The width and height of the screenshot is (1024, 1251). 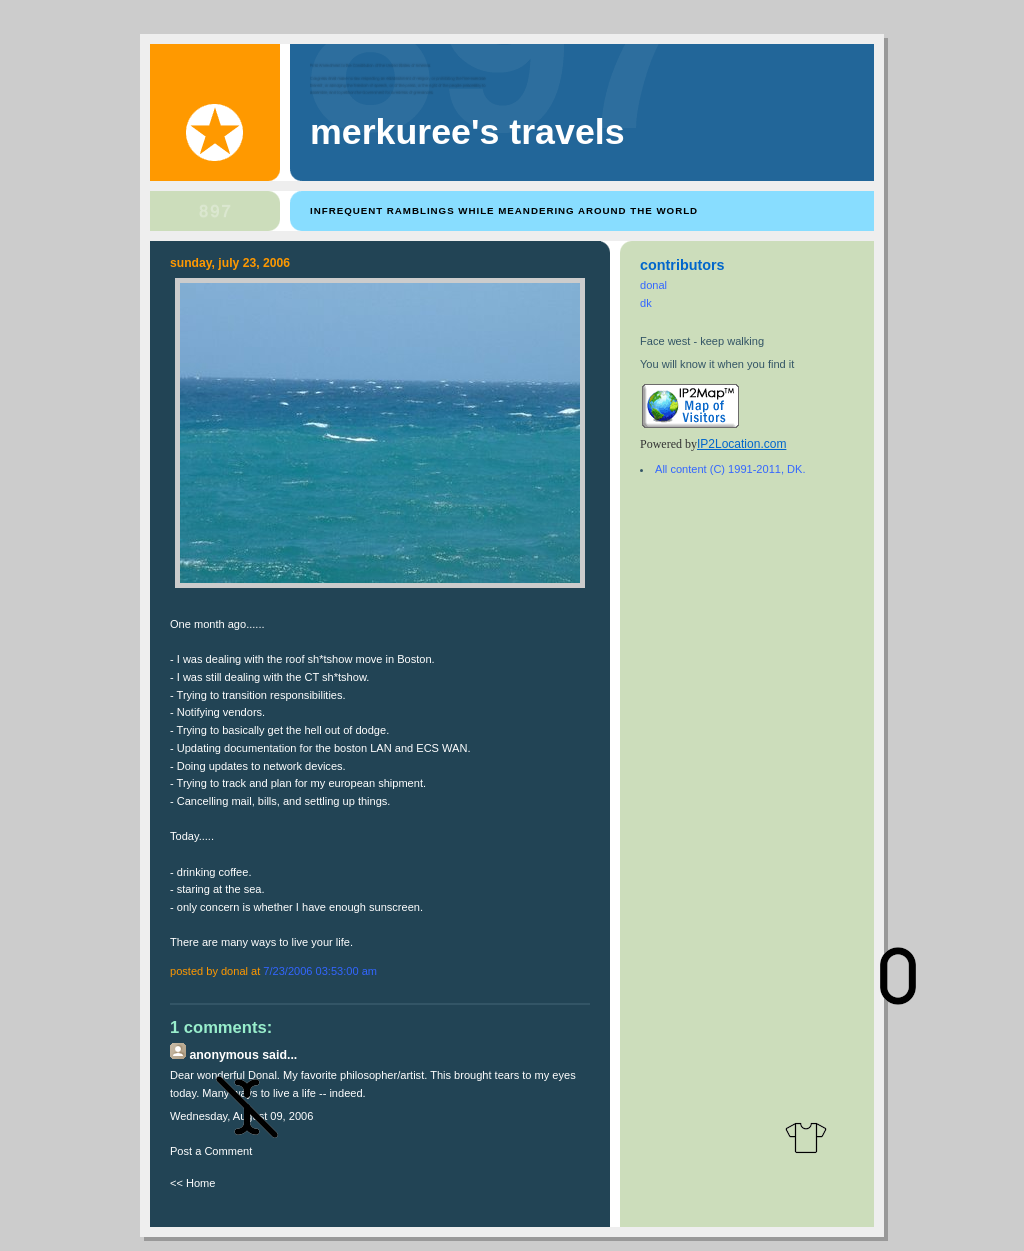 I want to click on set exposure compensation to zero, so click(x=898, y=976).